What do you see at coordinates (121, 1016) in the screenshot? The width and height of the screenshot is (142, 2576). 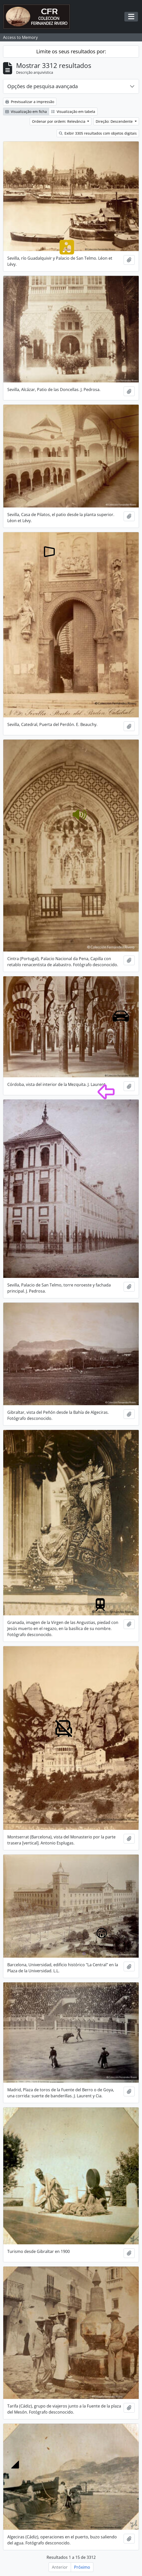 I see `access vehicle or car-related features` at bounding box center [121, 1016].